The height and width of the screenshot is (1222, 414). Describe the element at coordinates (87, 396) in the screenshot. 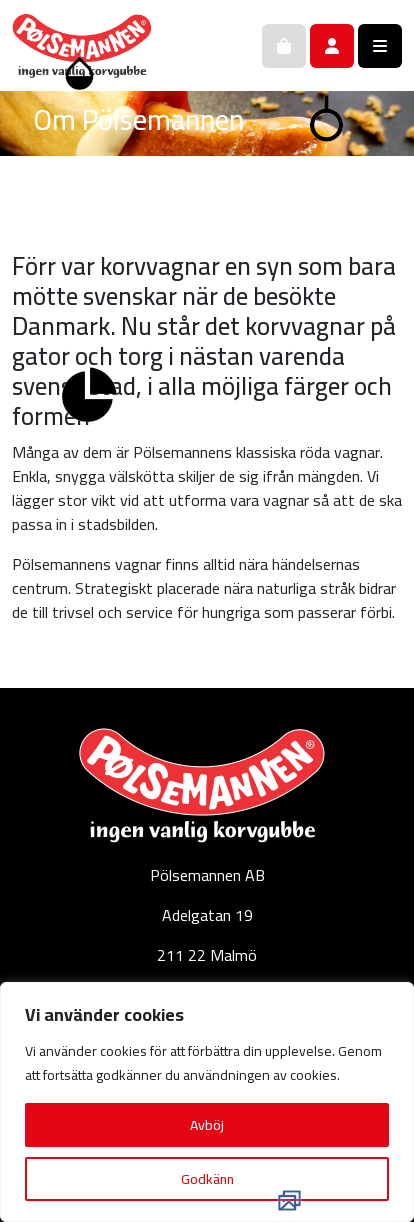

I see `view analytics or statistics breakdown` at that location.